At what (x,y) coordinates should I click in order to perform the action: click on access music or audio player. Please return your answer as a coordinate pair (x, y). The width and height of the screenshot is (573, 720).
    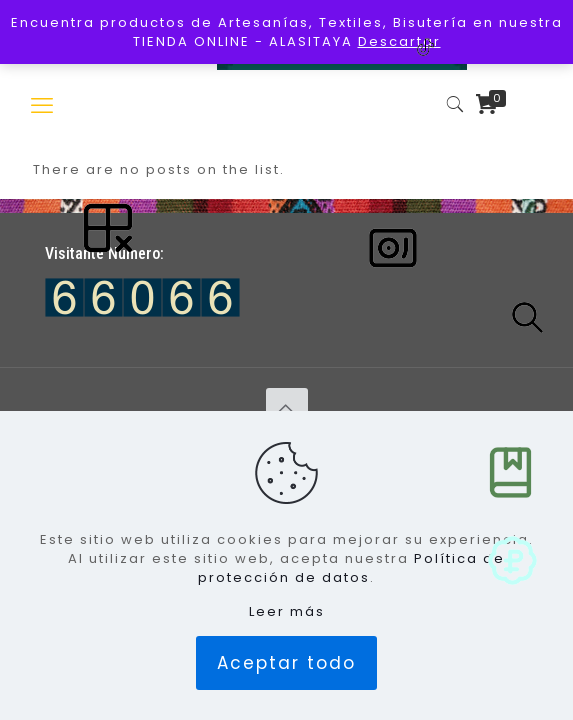
    Looking at the image, I should click on (393, 248).